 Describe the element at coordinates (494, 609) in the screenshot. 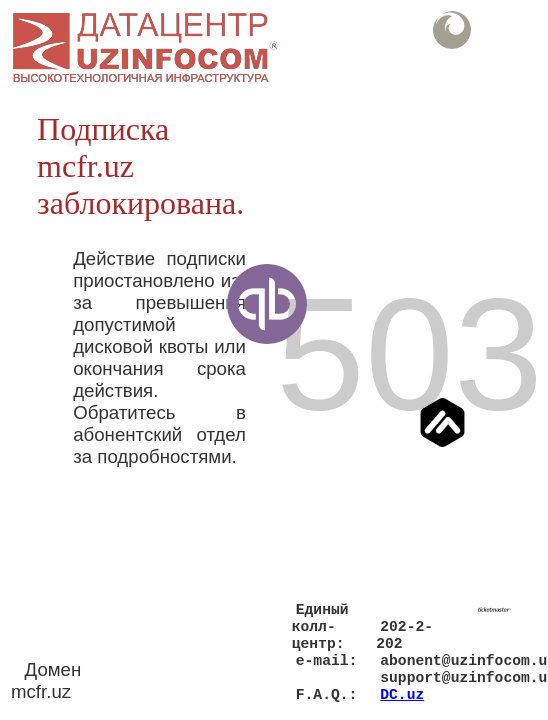

I see `open the Ticketmaster app` at that location.